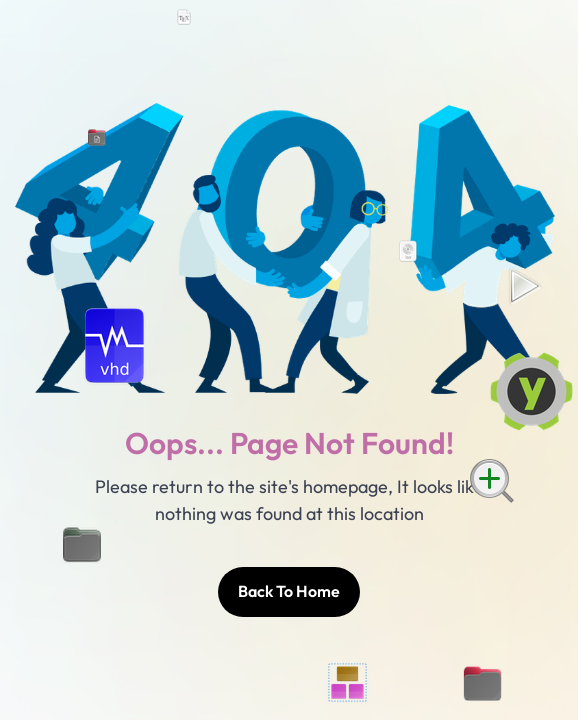 The width and height of the screenshot is (578, 720). Describe the element at coordinates (524, 286) in the screenshot. I see `start media playback` at that location.